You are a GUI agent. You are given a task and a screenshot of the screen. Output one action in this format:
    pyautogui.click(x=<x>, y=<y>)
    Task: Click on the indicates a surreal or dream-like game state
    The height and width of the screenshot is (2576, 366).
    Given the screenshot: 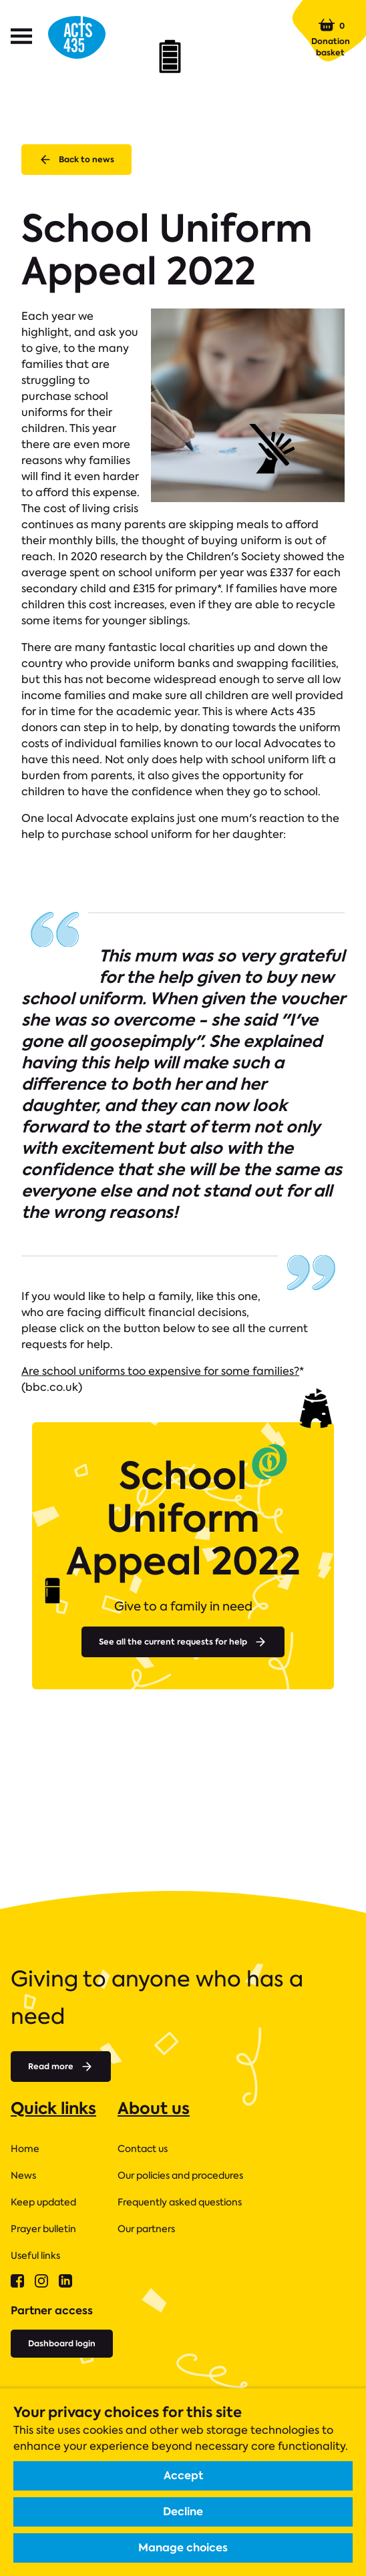 What is the action you would take?
    pyautogui.click(x=269, y=1462)
    